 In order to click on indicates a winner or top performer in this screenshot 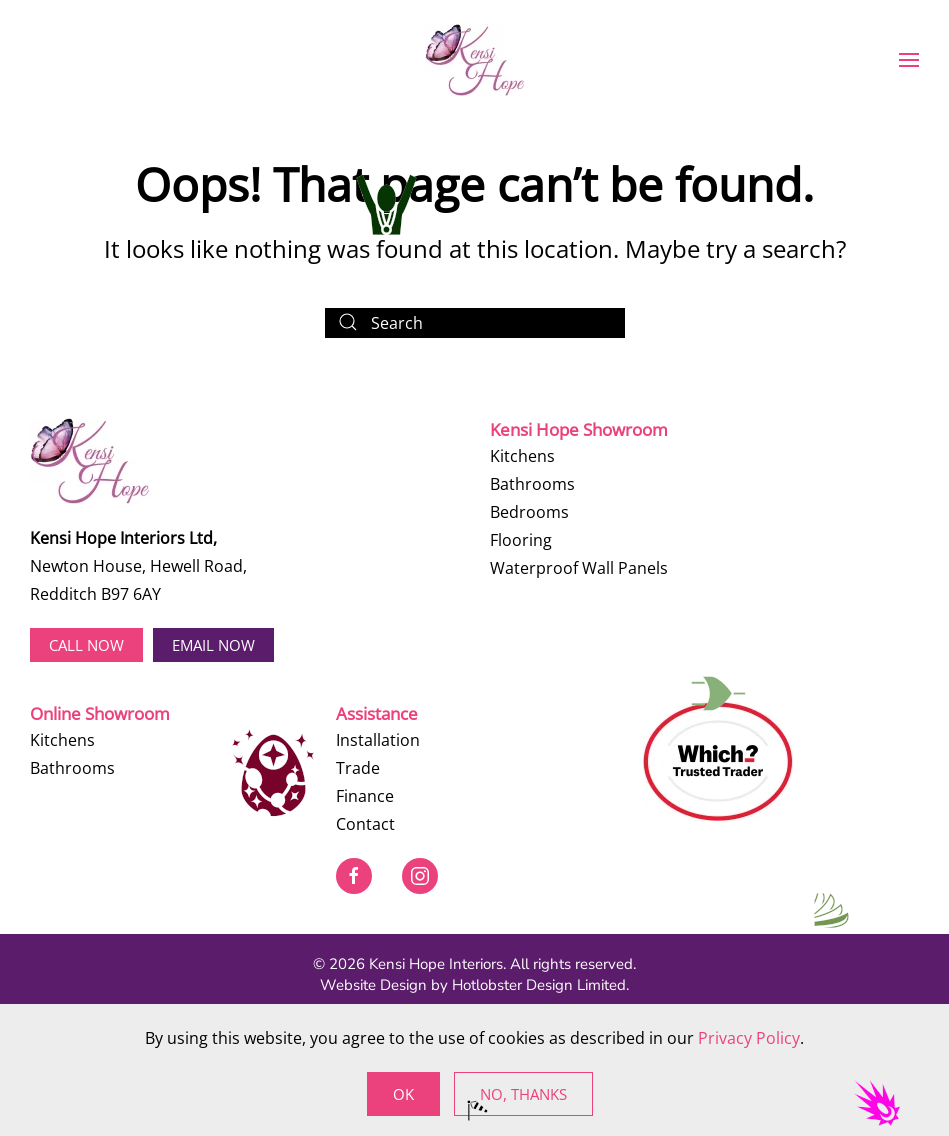, I will do `click(386, 204)`.